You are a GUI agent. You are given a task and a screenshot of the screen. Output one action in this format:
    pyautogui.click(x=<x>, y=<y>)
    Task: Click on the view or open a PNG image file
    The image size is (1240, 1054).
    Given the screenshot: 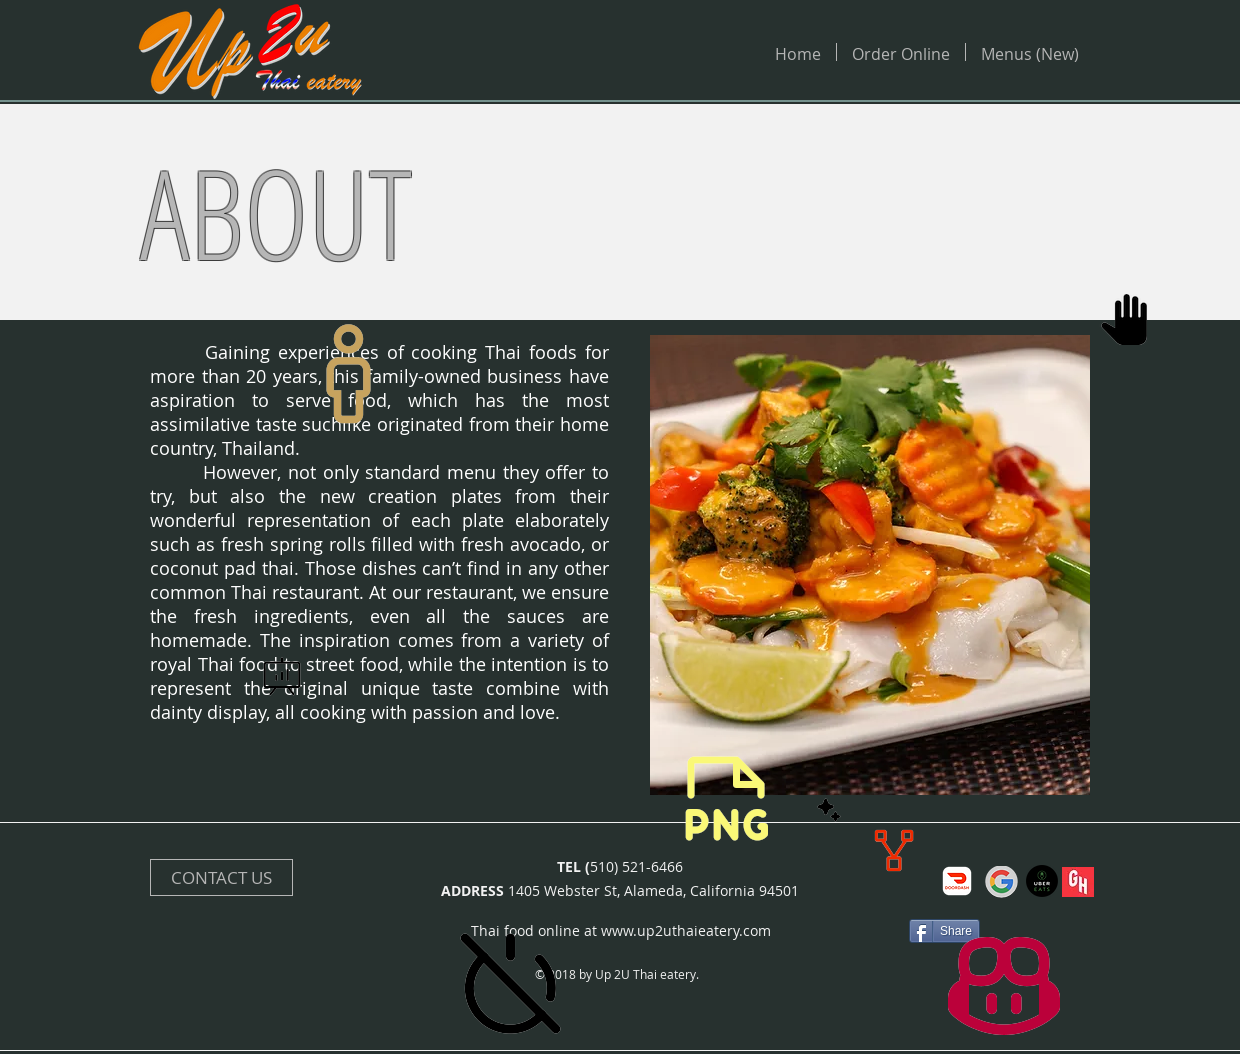 What is the action you would take?
    pyautogui.click(x=726, y=802)
    